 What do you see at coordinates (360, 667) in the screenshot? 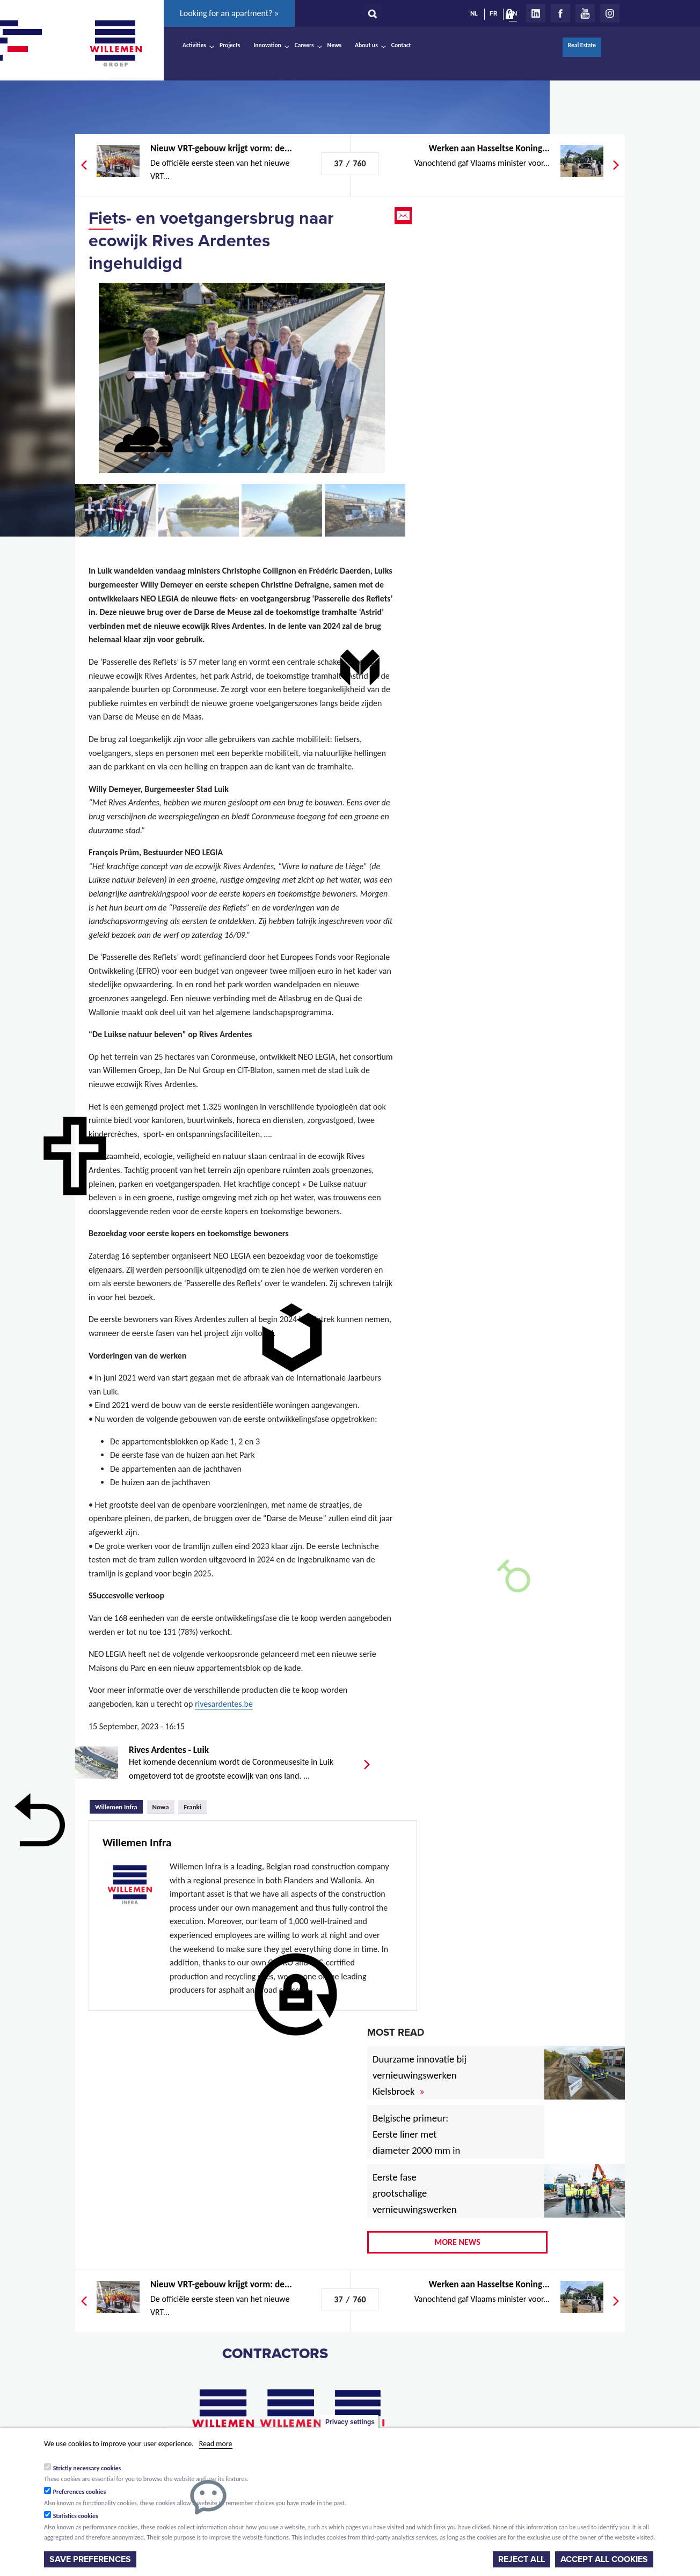
I see `open the Monzo banking app` at bounding box center [360, 667].